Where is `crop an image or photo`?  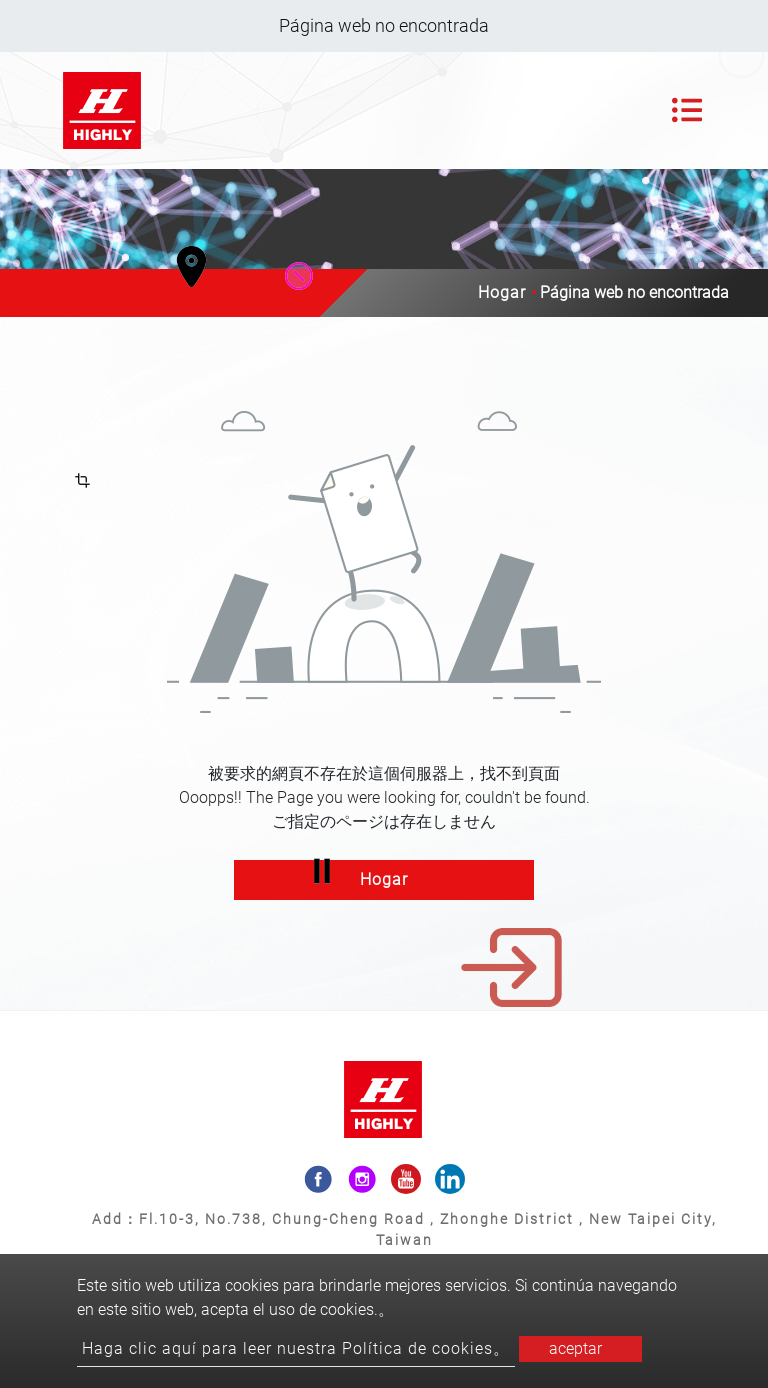
crop an image or photo is located at coordinates (82, 480).